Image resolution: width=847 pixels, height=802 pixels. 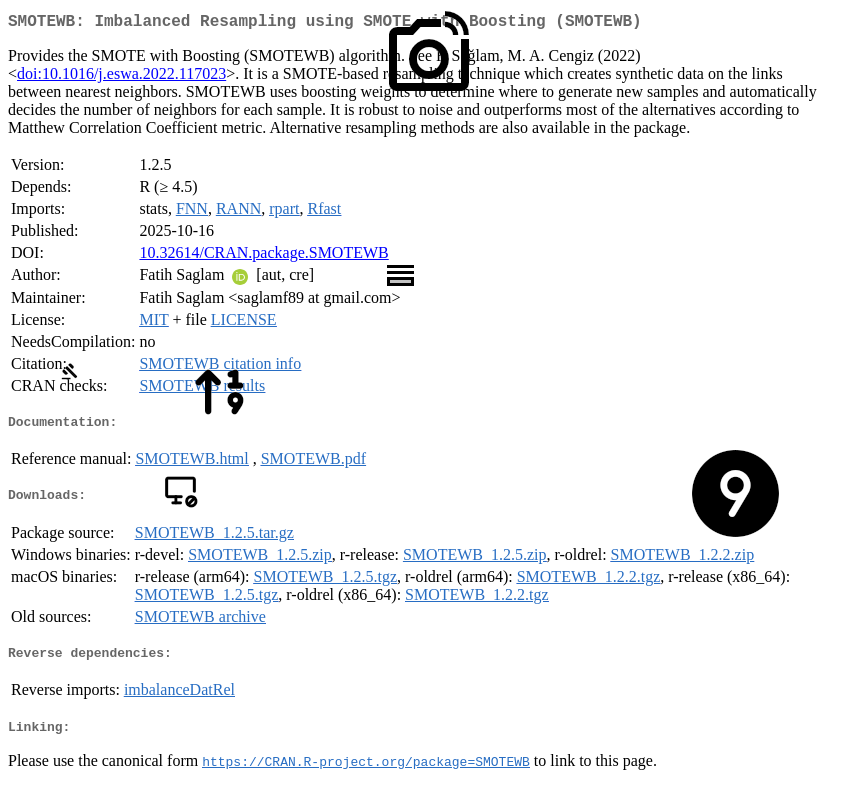 What do you see at coordinates (221, 392) in the screenshot?
I see `sort numbers in ascending order` at bounding box center [221, 392].